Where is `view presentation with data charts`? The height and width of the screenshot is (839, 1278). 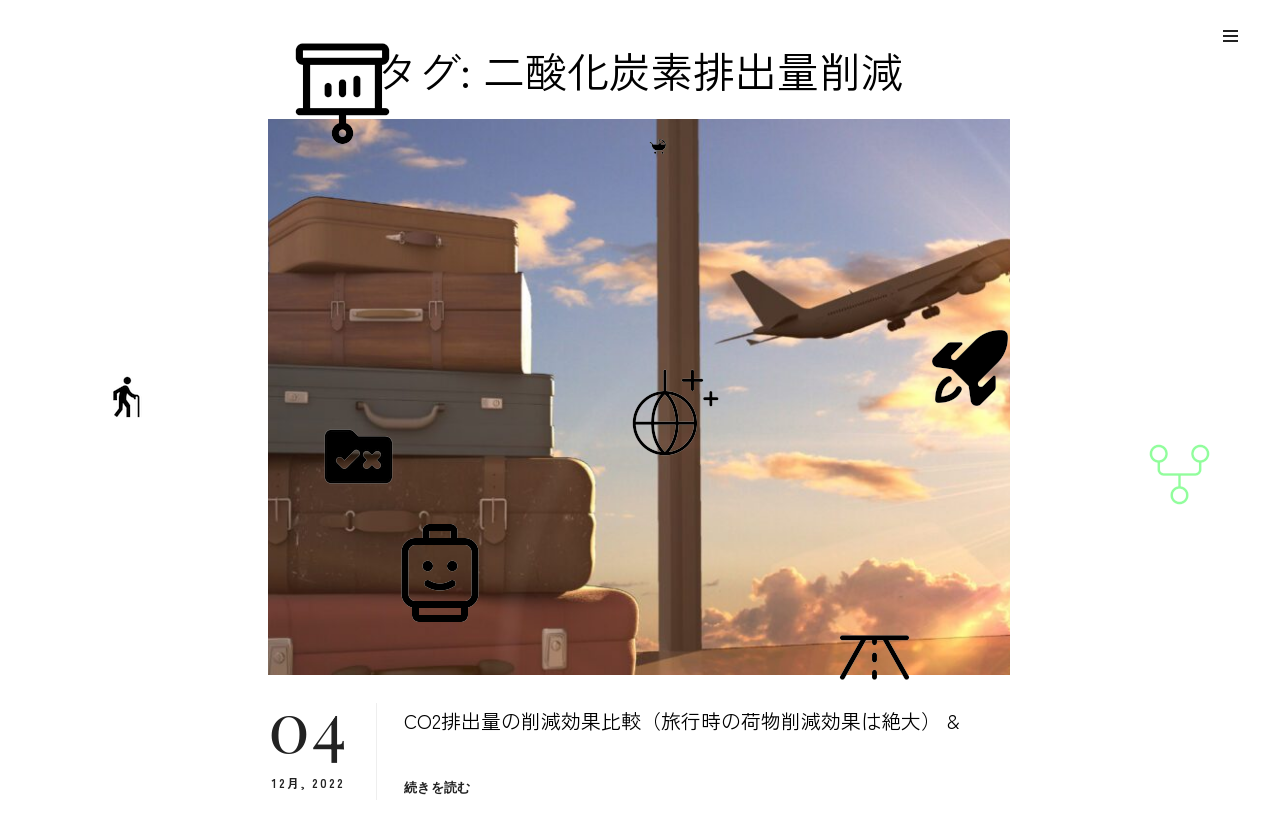 view presentation with data charts is located at coordinates (342, 86).